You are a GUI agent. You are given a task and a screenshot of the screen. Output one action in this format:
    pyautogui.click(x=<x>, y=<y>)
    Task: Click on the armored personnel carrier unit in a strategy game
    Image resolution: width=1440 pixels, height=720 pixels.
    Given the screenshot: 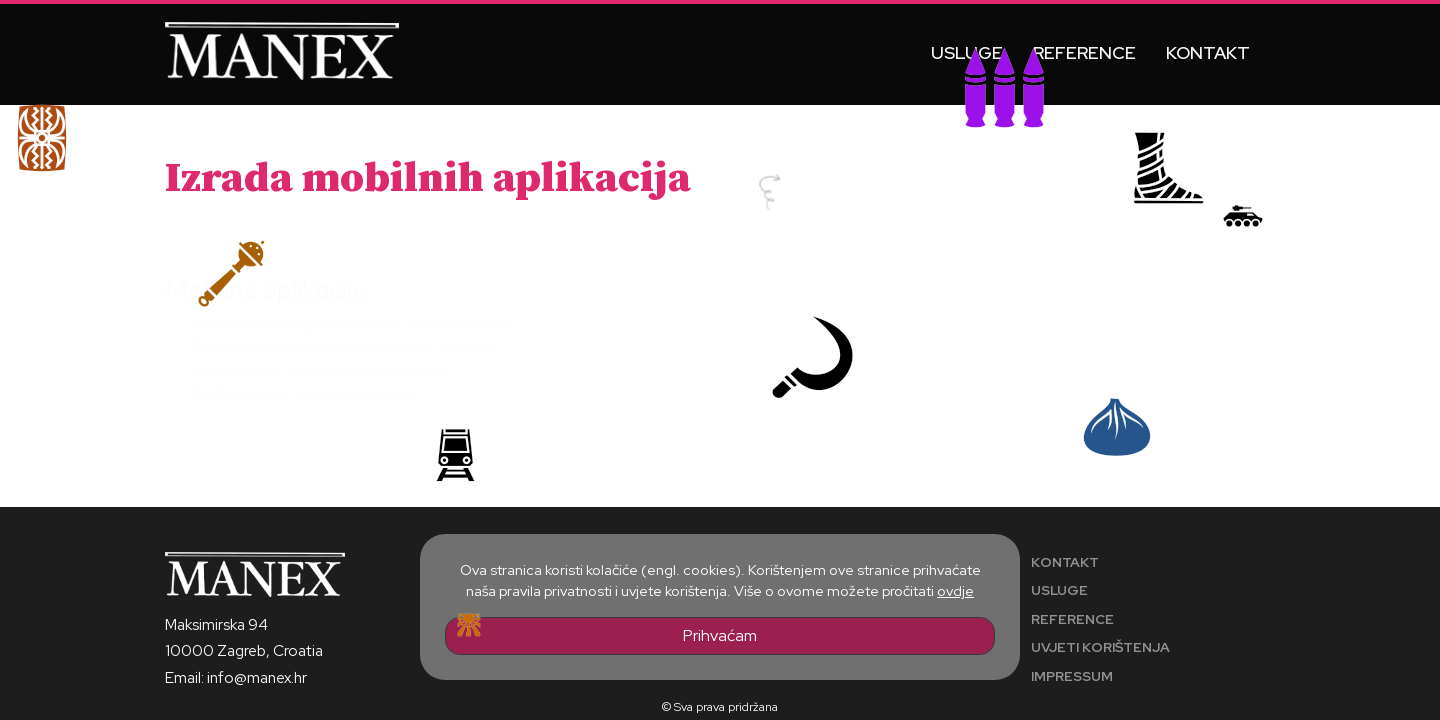 What is the action you would take?
    pyautogui.click(x=1243, y=216)
    